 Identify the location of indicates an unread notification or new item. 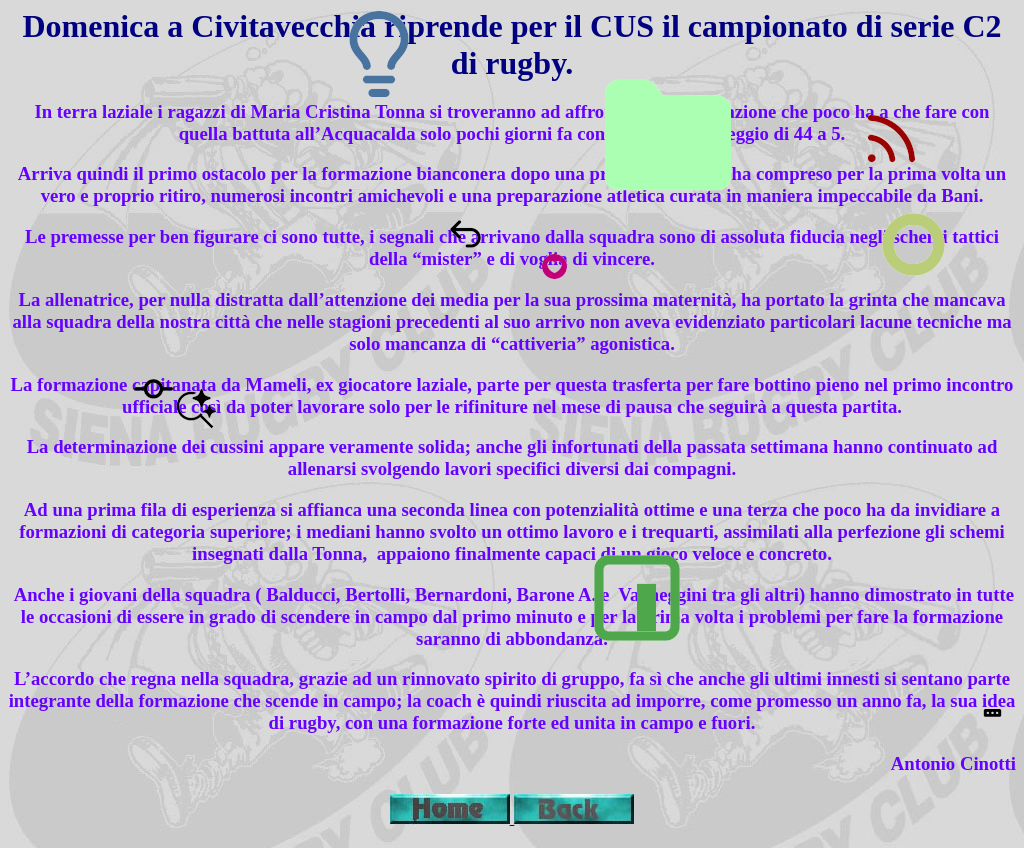
(913, 244).